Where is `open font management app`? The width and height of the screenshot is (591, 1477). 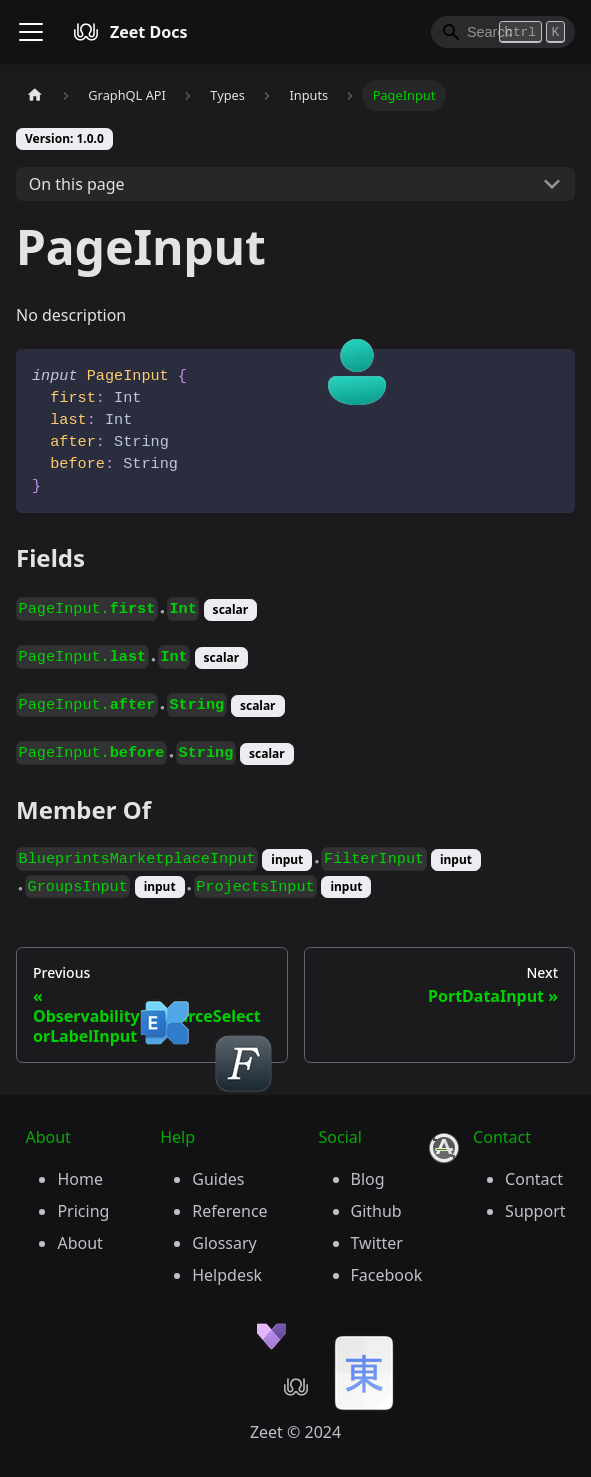
open font management app is located at coordinates (243, 1063).